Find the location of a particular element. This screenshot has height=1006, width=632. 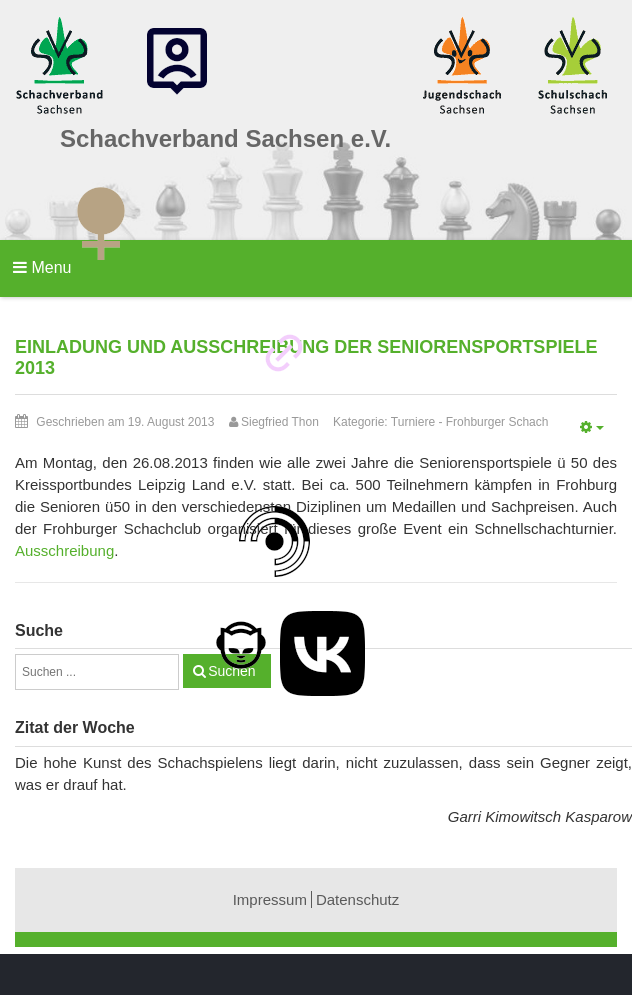

open the VK social network app is located at coordinates (322, 653).